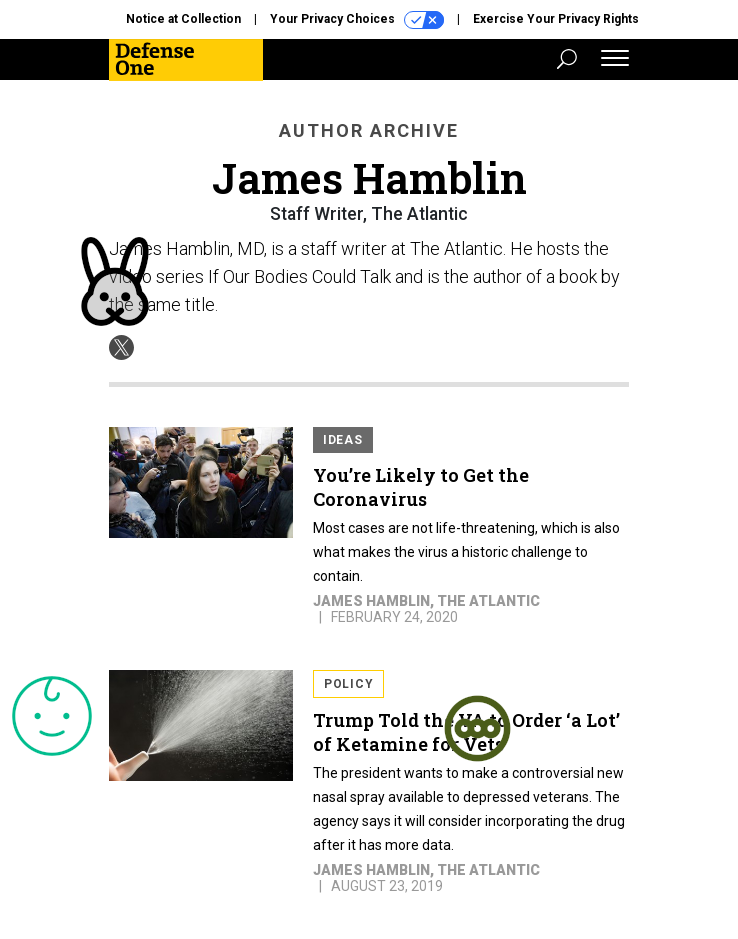  Describe the element at coordinates (477, 728) in the screenshot. I see `open Letterboxd app` at that location.